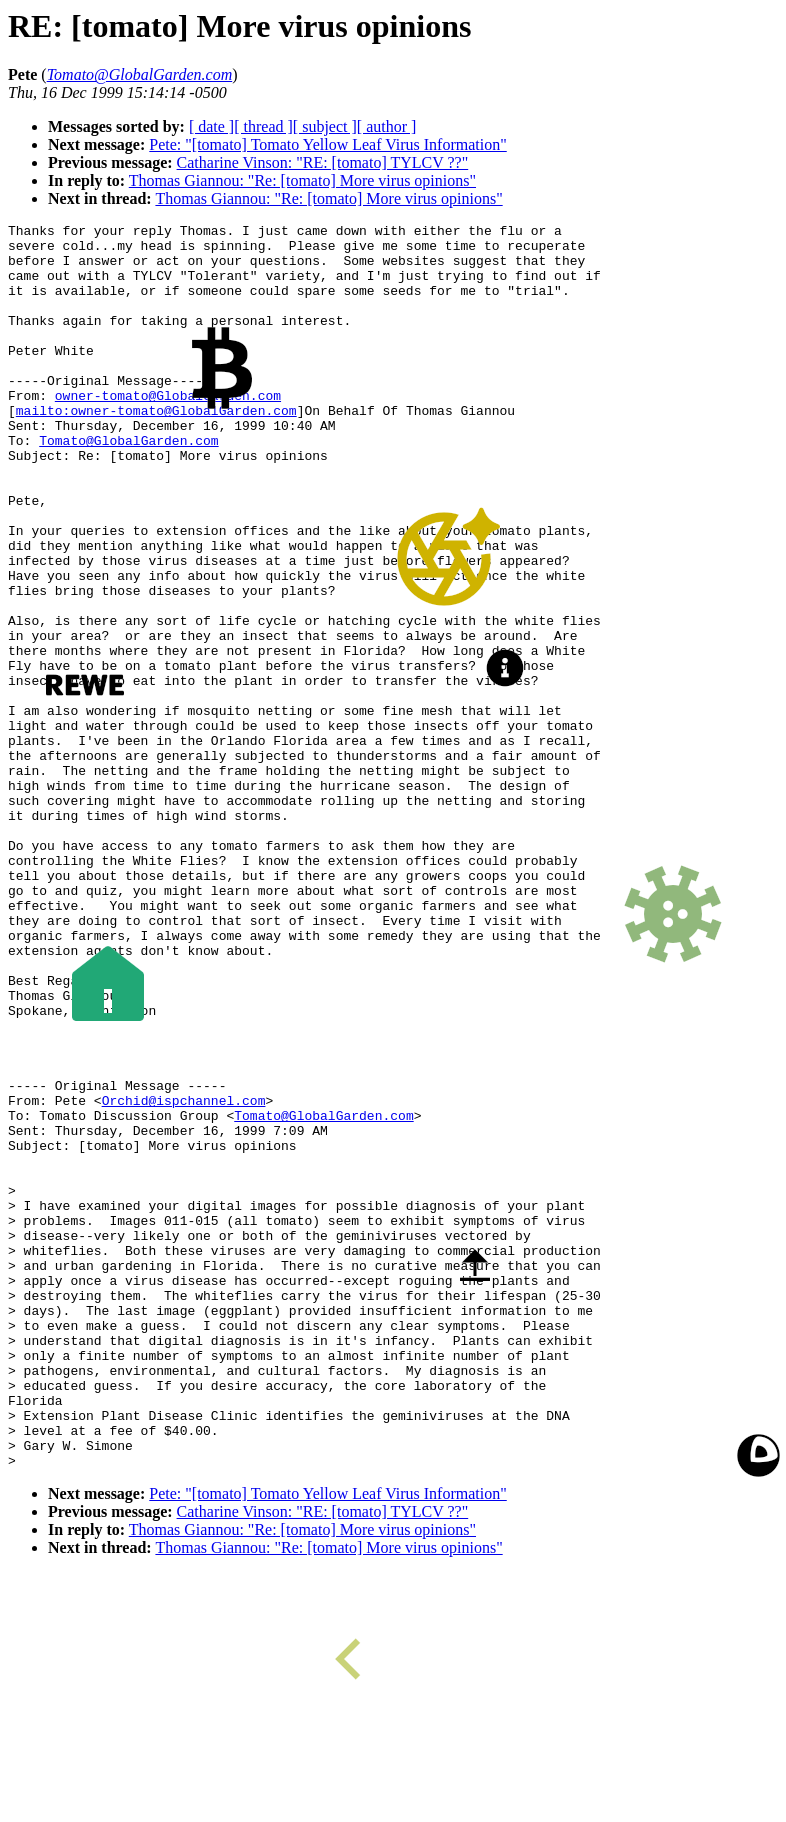 The height and width of the screenshot is (1822, 786). What do you see at coordinates (108, 985) in the screenshot?
I see `navigate to the home screen` at bounding box center [108, 985].